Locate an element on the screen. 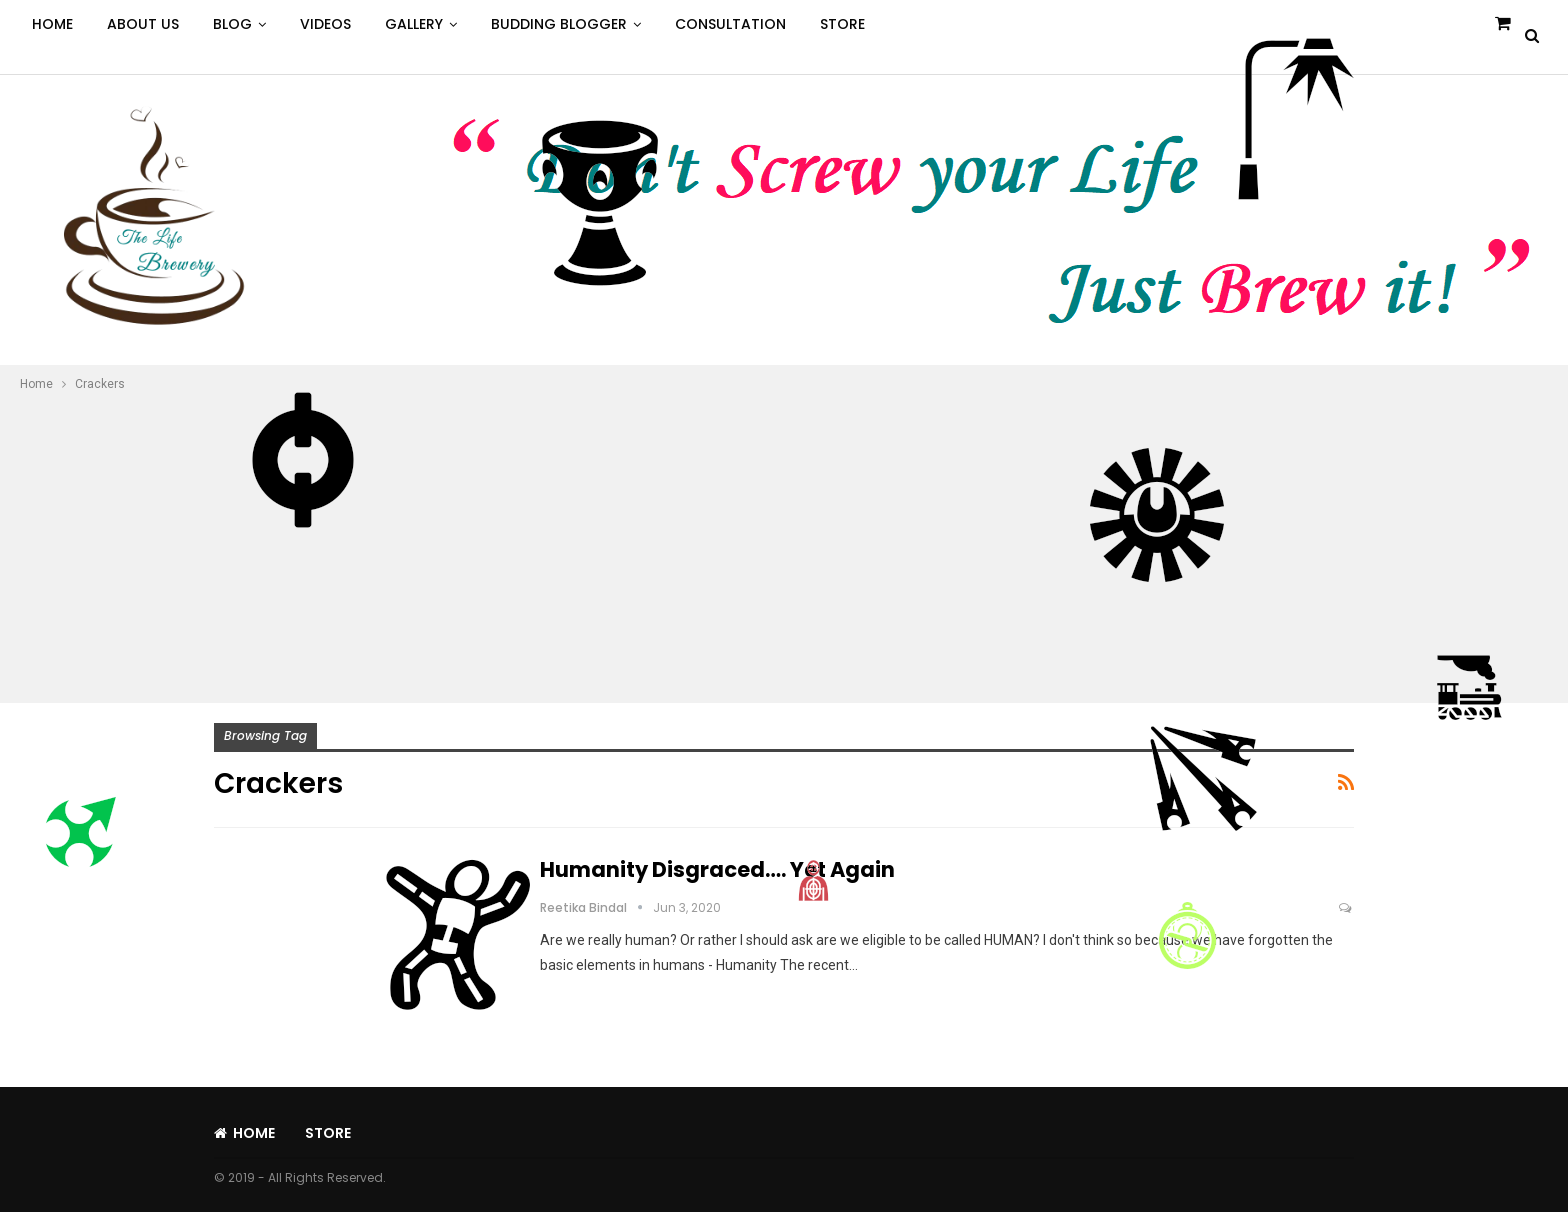  practice target for shooting range simulation is located at coordinates (813, 880).